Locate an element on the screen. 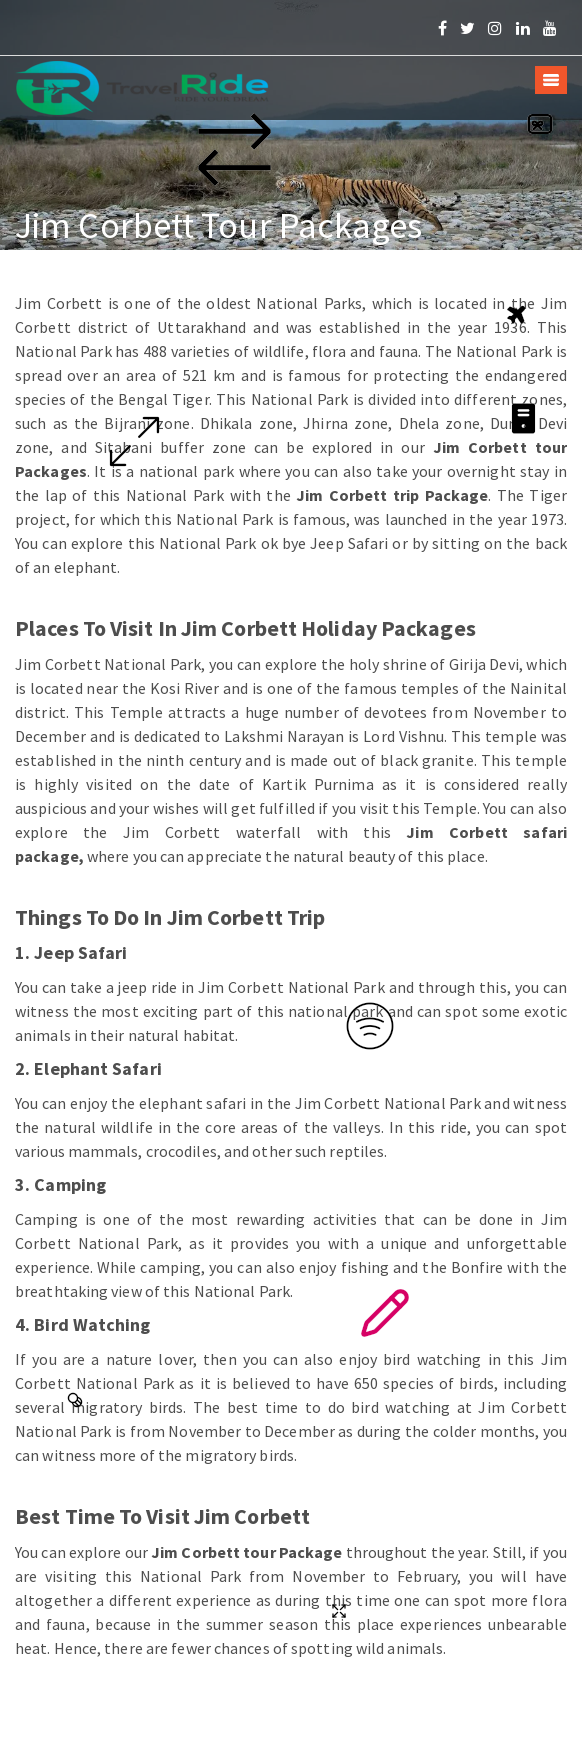 The image size is (582, 1740). subtract or remove a shape from selection is located at coordinates (75, 1400).